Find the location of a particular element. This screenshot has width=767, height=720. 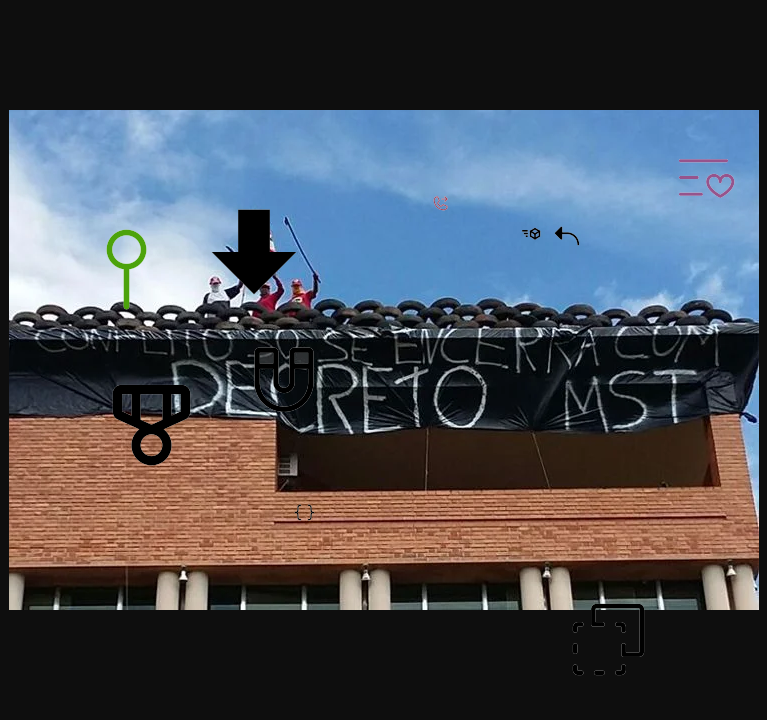

mark a location on the map is located at coordinates (126, 269).